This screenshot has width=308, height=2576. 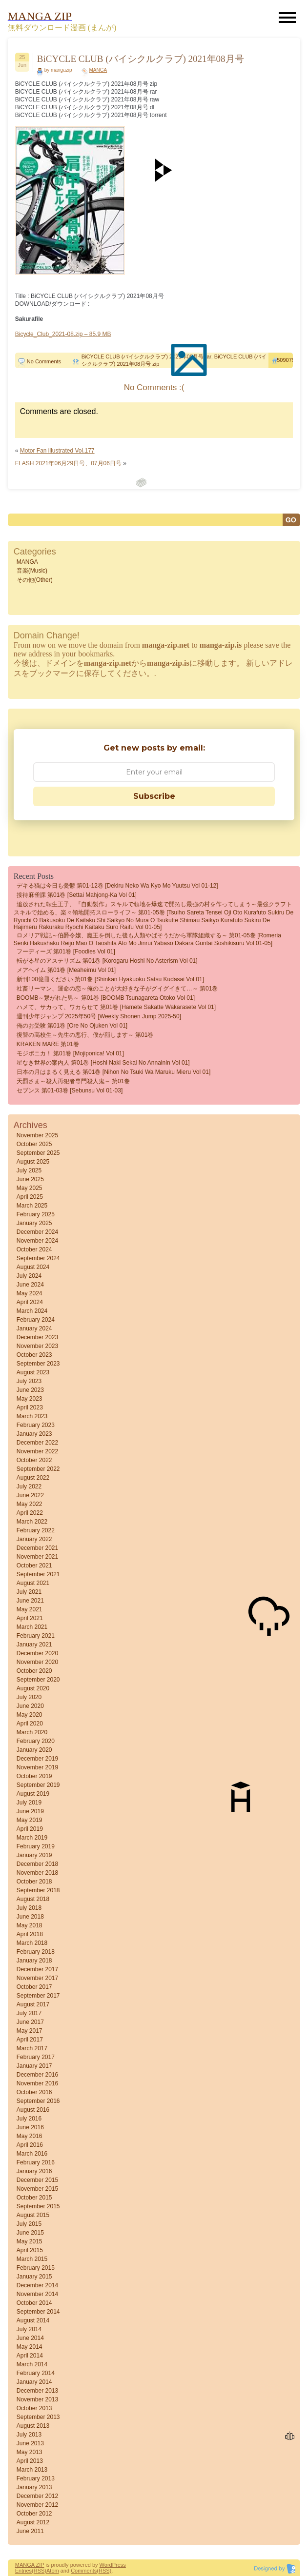 What do you see at coordinates (164, 170) in the screenshot?
I see `open the PeerTube app` at bounding box center [164, 170].